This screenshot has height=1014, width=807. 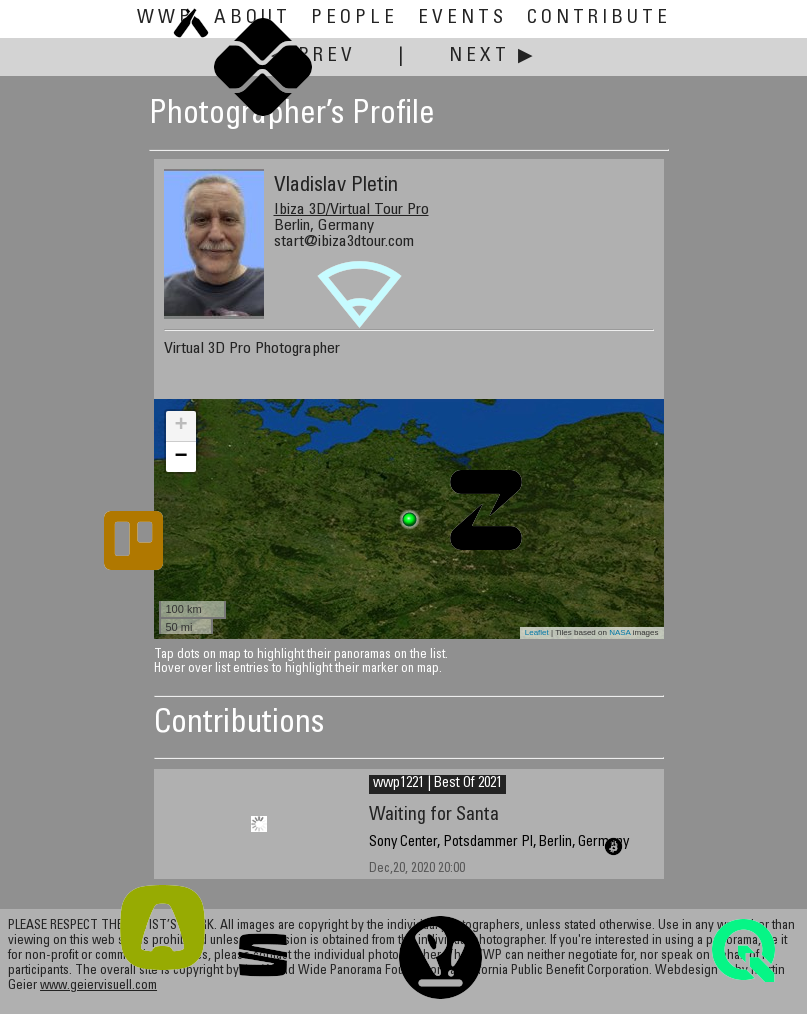 What do you see at coordinates (359, 294) in the screenshot?
I see `indicates weak wifi signal strength` at bounding box center [359, 294].